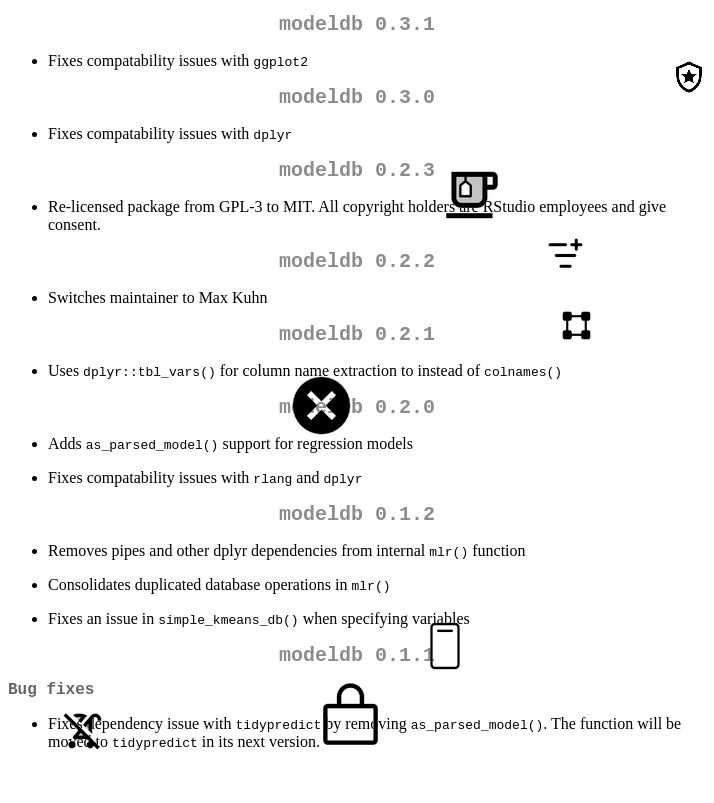 The height and width of the screenshot is (803, 714). Describe the element at coordinates (350, 717) in the screenshot. I see `lock or secure this item` at that location.